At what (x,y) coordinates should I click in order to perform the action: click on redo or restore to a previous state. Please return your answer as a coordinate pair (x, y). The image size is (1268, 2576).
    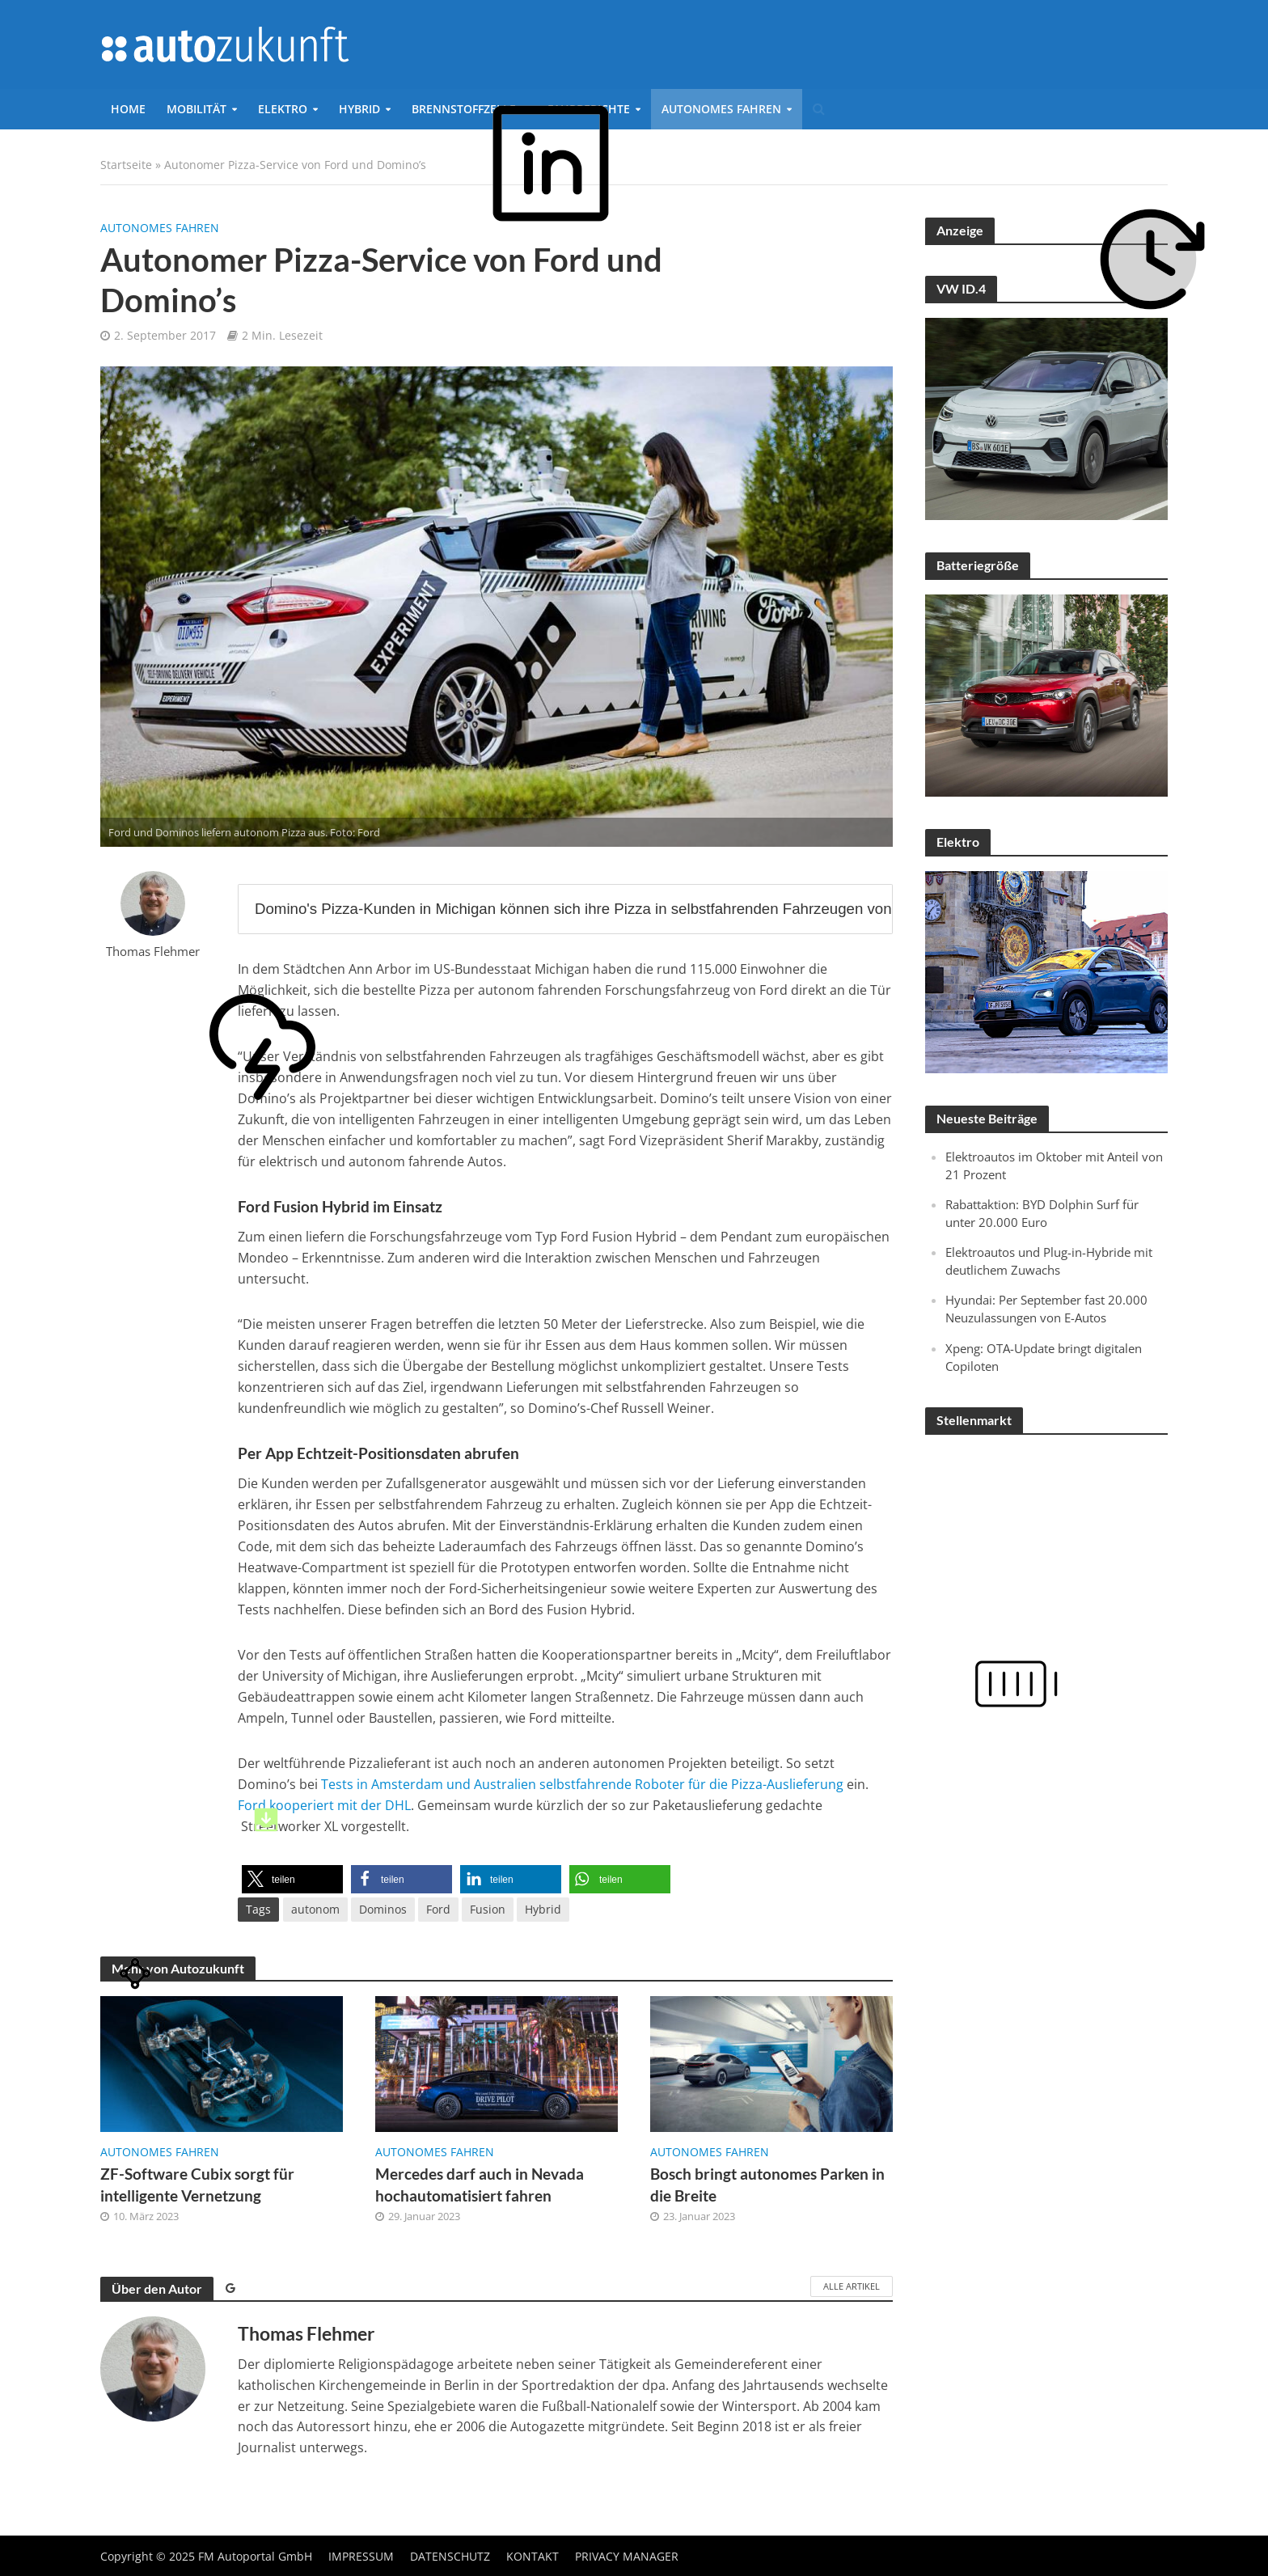
    Looking at the image, I should click on (1150, 259).